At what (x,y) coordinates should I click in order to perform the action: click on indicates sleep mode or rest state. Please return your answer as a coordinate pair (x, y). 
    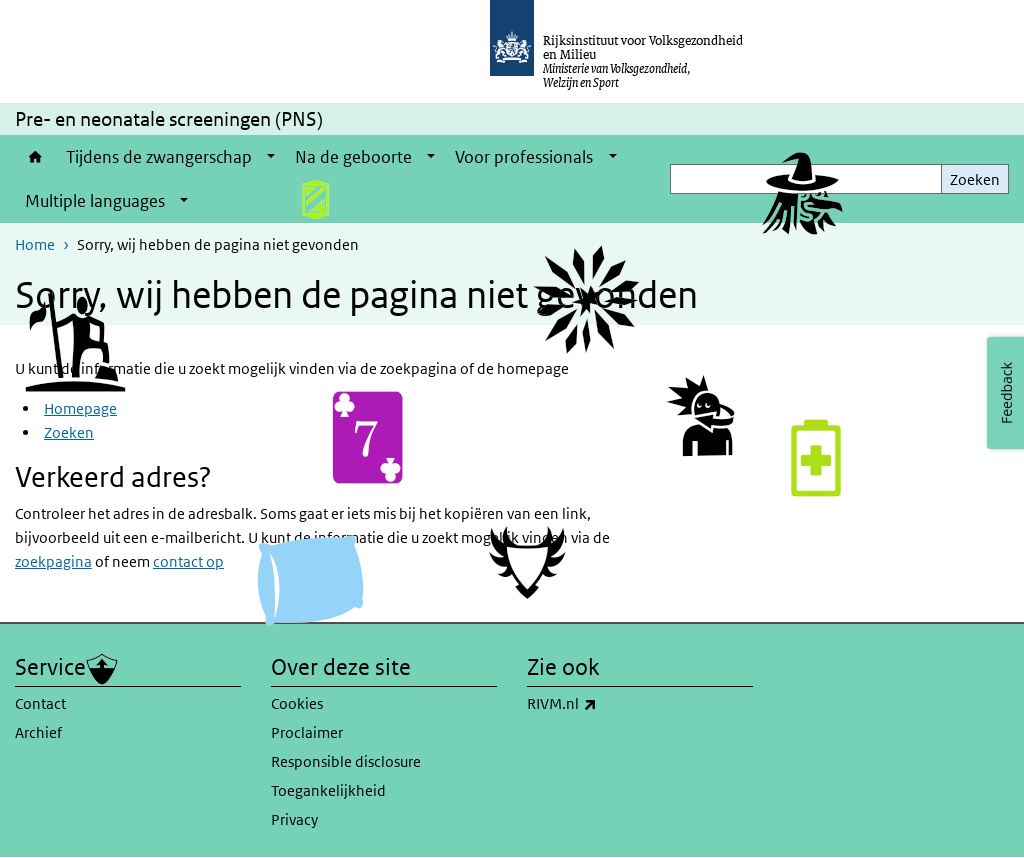
    Looking at the image, I should click on (310, 580).